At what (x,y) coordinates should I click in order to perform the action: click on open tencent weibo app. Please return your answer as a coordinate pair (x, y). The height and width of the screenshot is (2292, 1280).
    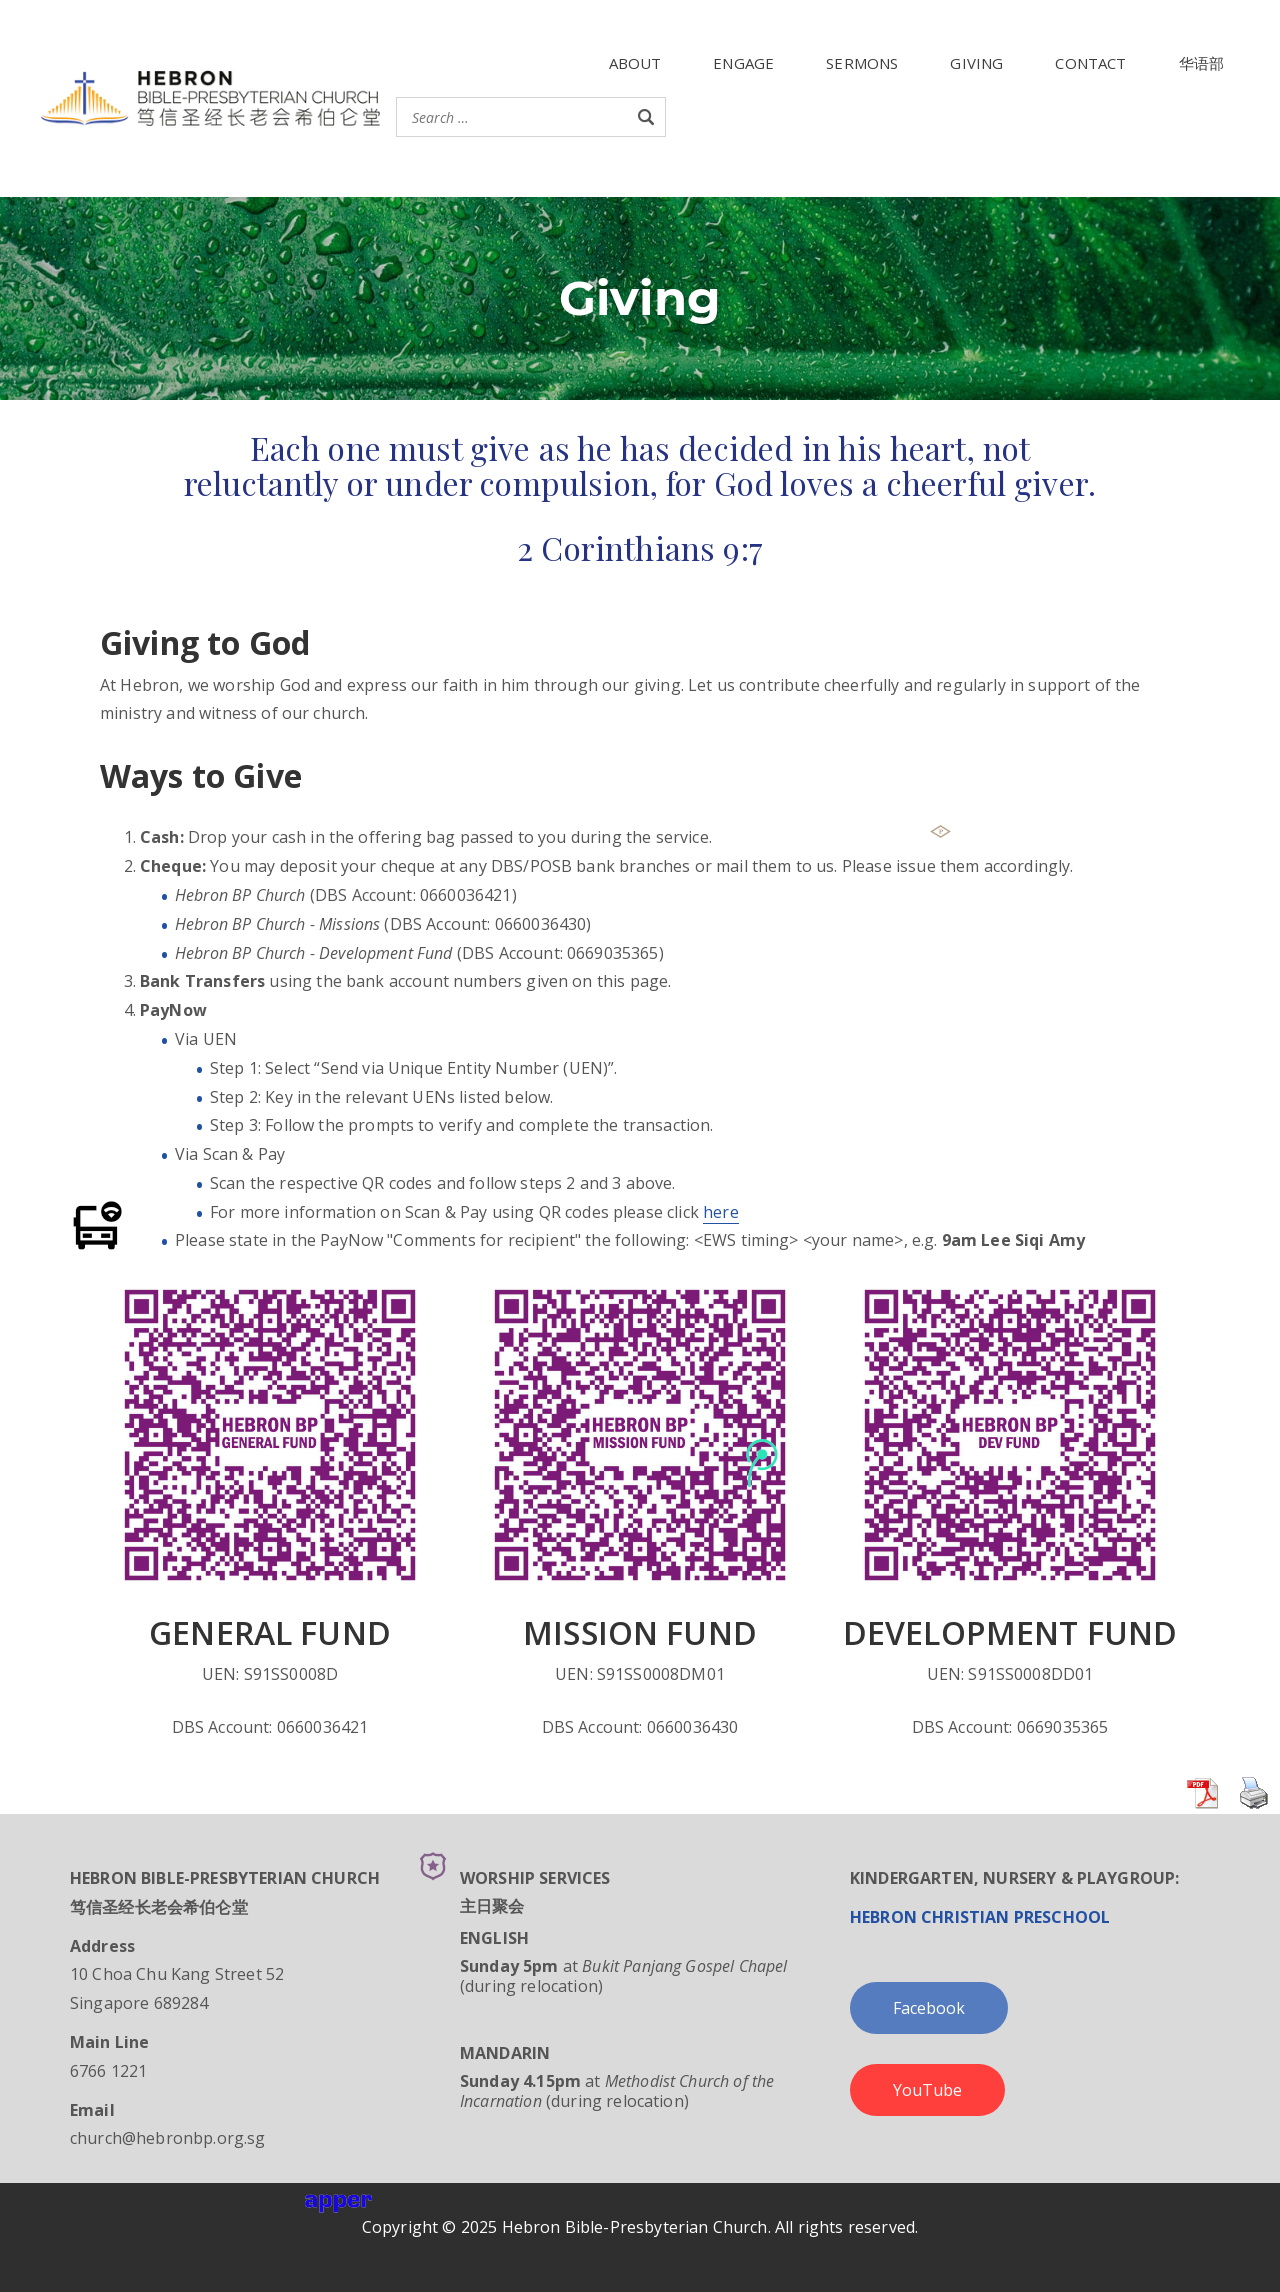
    Looking at the image, I should click on (762, 1463).